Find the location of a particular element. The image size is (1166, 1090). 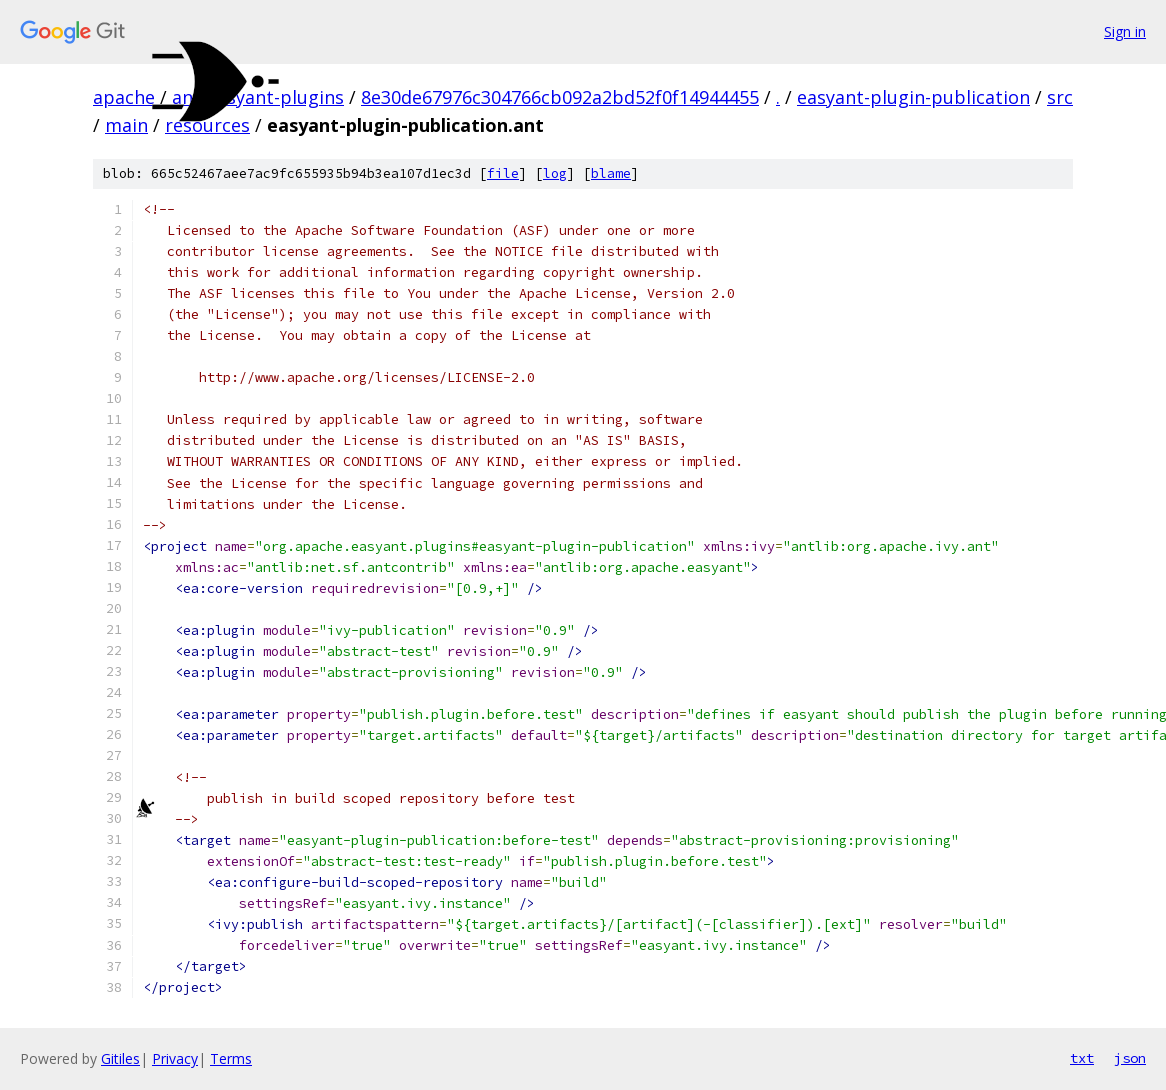

represents a NOR logic gate in circuit design is located at coordinates (215, 81).